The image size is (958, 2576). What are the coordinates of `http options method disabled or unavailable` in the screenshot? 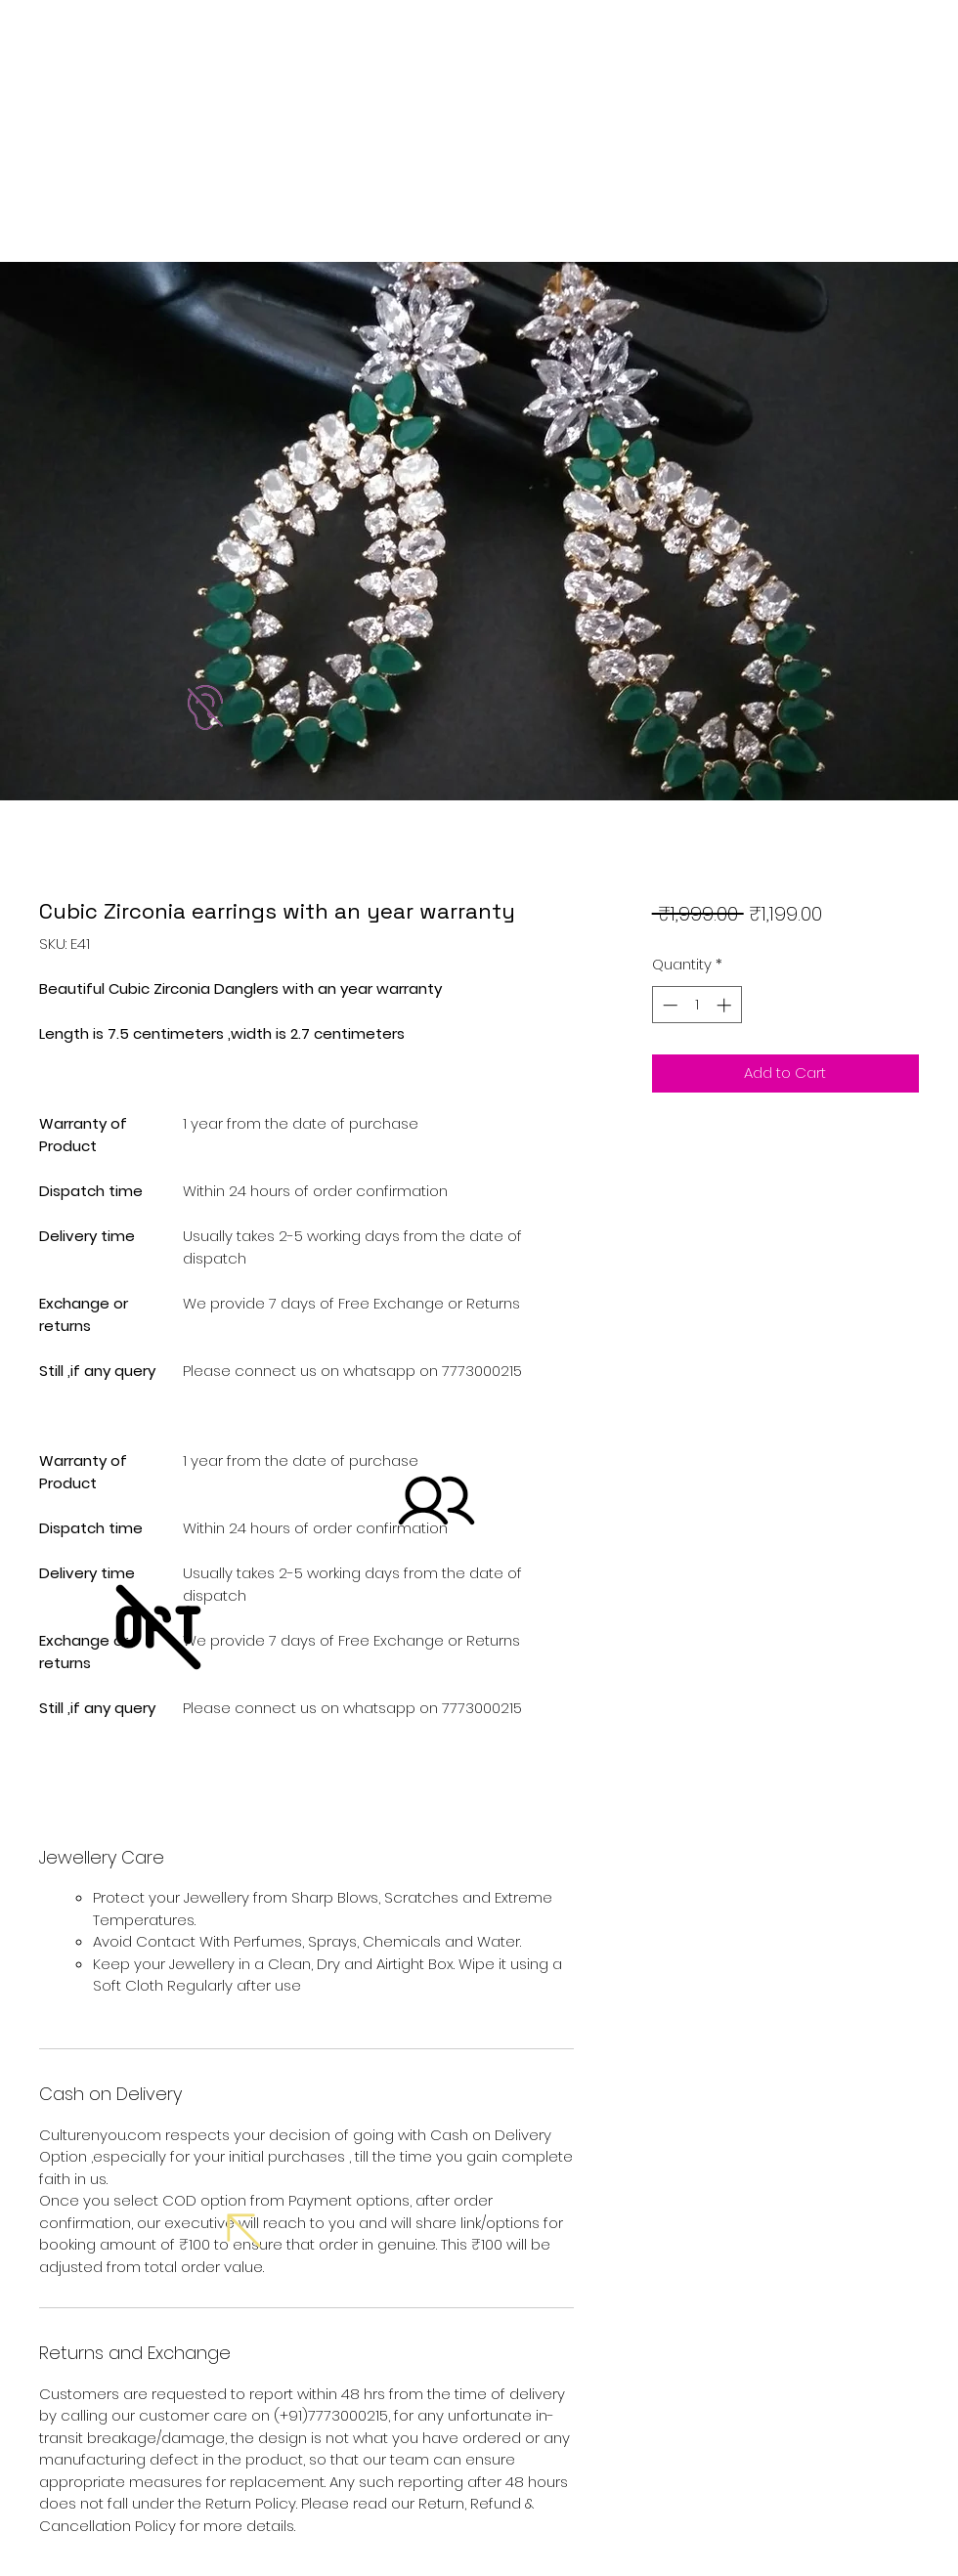 It's located at (158, 1627).